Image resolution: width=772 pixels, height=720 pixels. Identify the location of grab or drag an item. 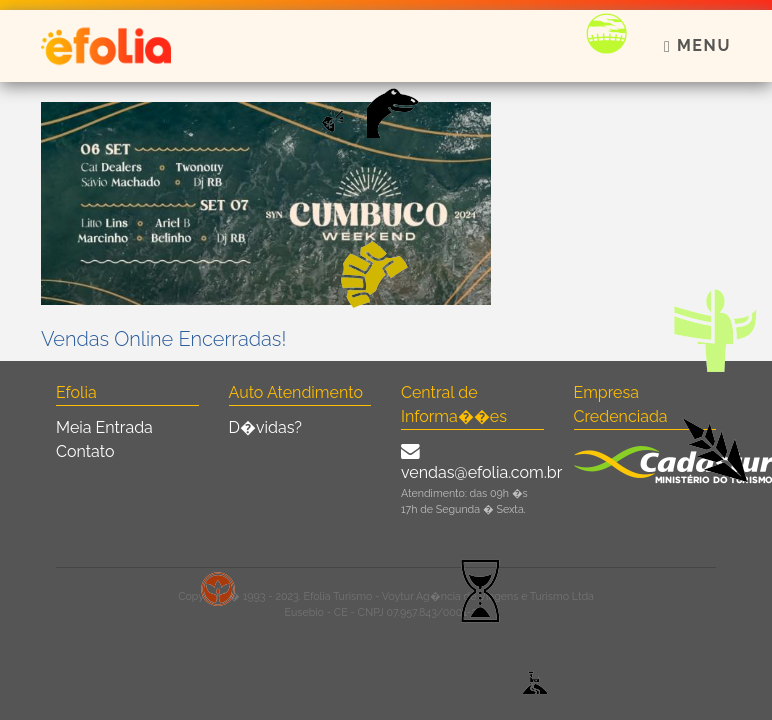
(374, 274).